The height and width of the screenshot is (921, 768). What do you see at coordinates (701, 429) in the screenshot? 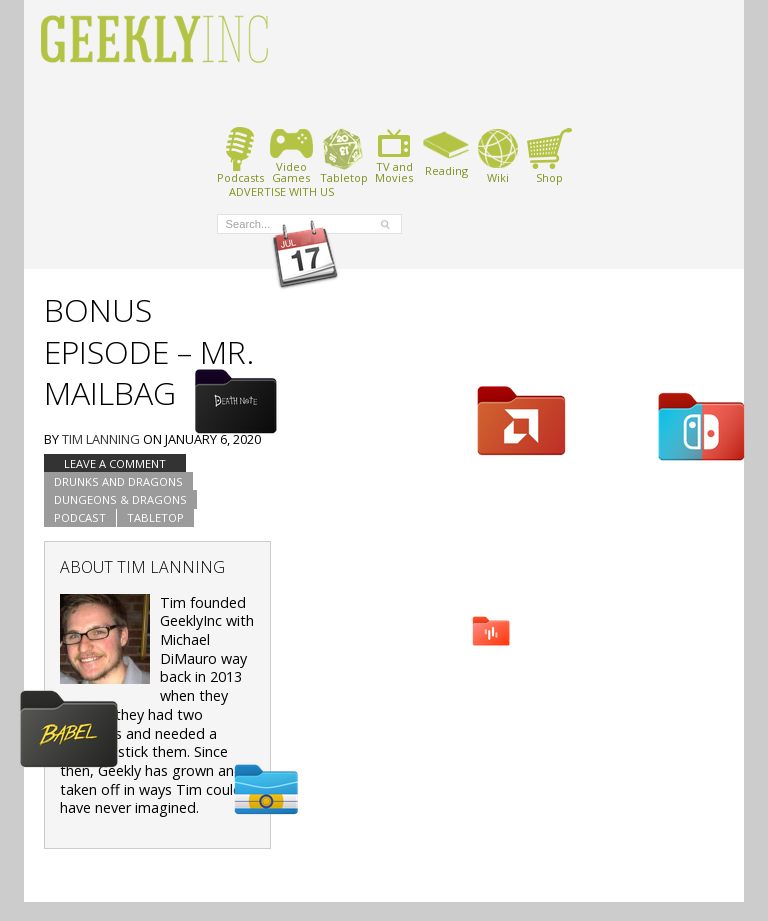
I see `folder containing nintendo switch games or related files` at bounding box center [701, 429].